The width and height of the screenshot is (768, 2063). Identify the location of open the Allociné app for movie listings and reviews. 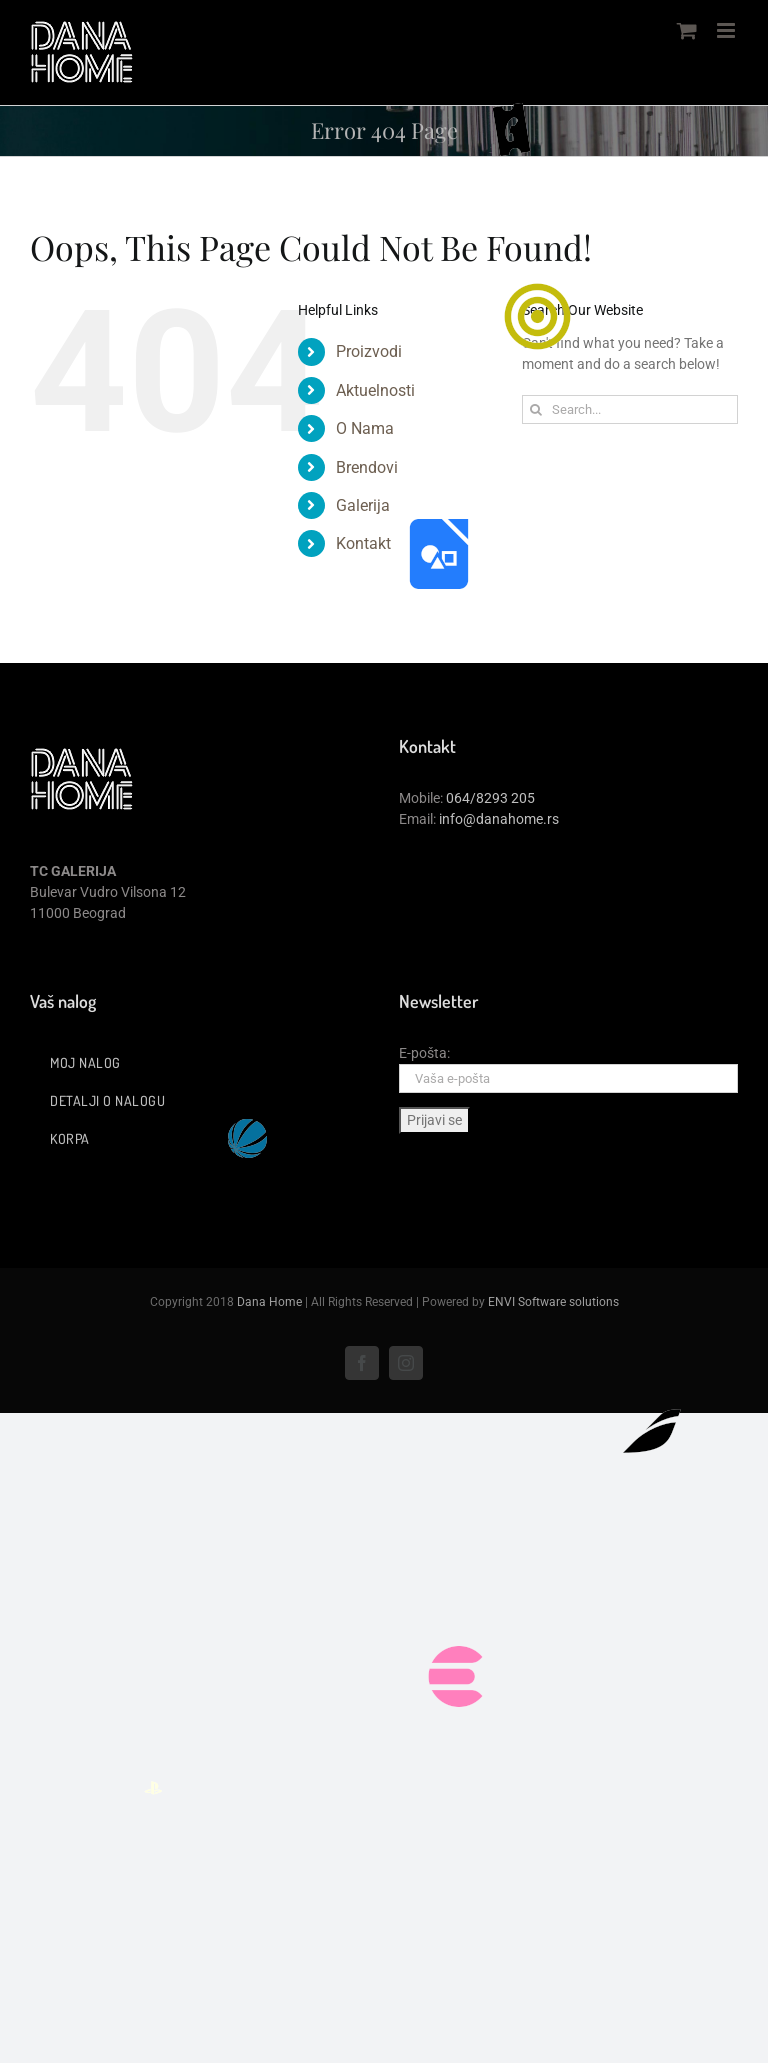
(511, 129).